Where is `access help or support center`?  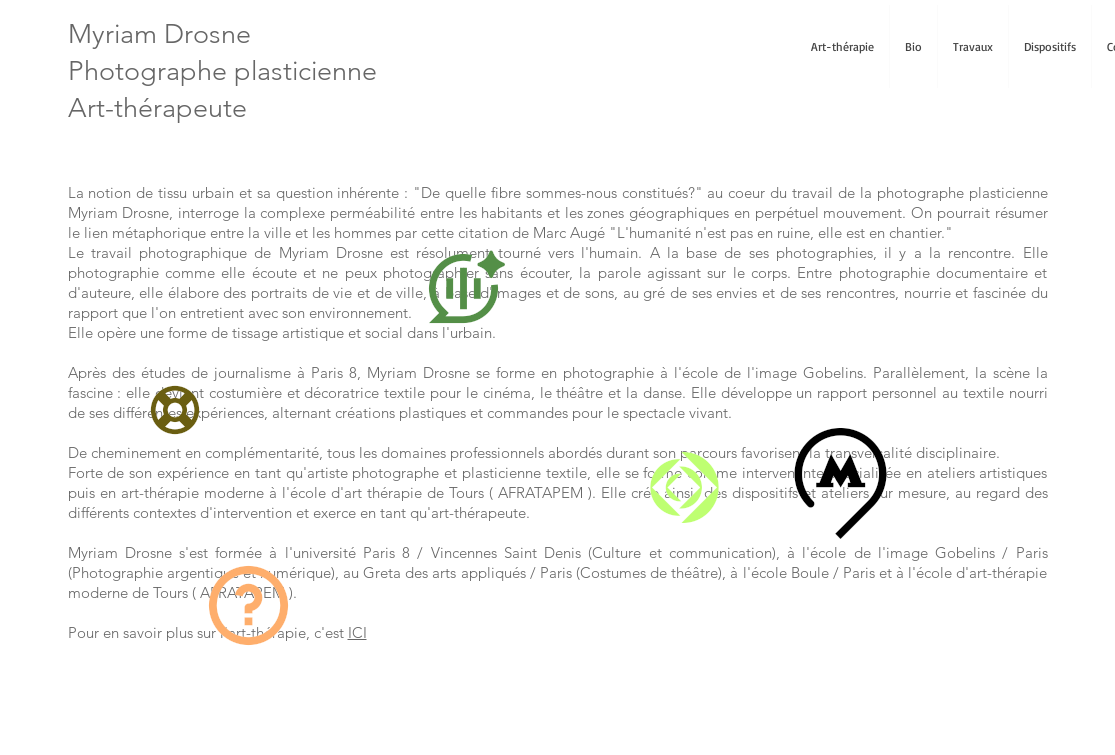 access help or support center is located at coordinates (175, 410).